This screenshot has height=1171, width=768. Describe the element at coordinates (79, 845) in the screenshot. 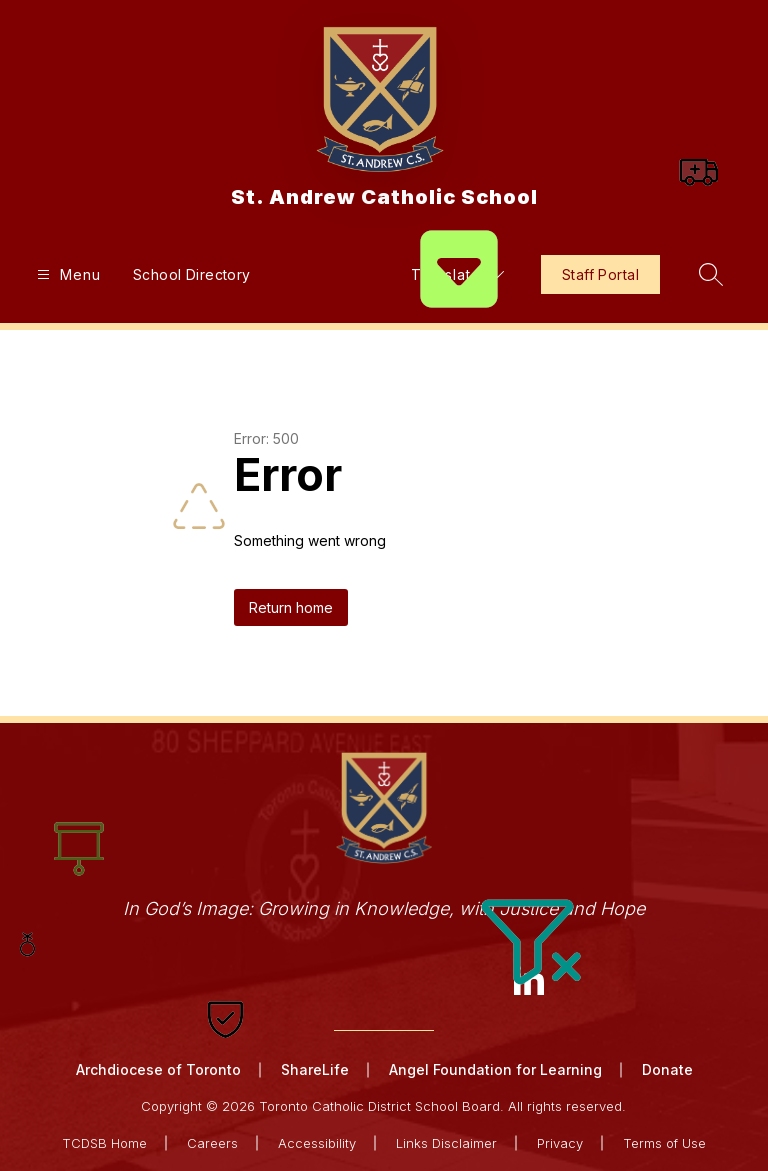

I see `start a presentation or slideshow` at that location.